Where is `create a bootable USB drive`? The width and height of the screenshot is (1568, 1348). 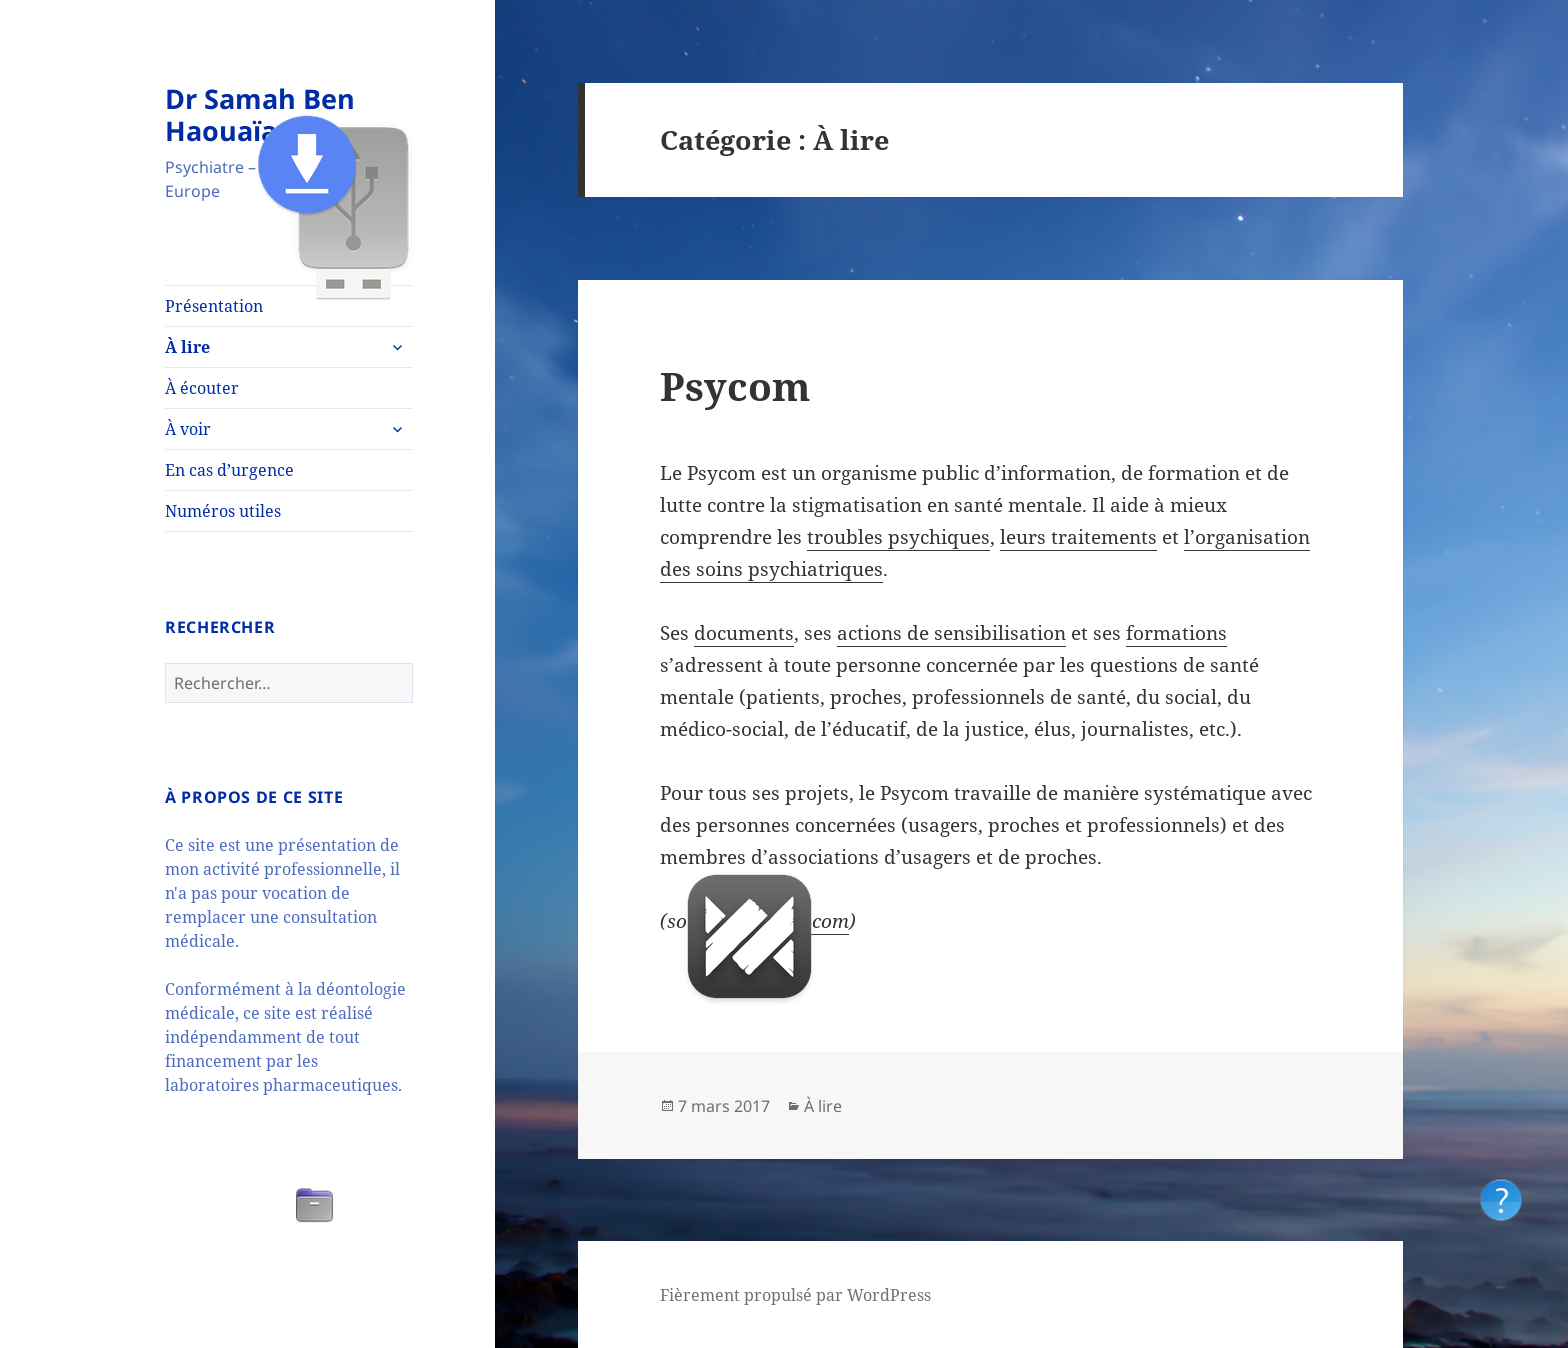 create a bootable USB drive is located at coordinates (353, 212).